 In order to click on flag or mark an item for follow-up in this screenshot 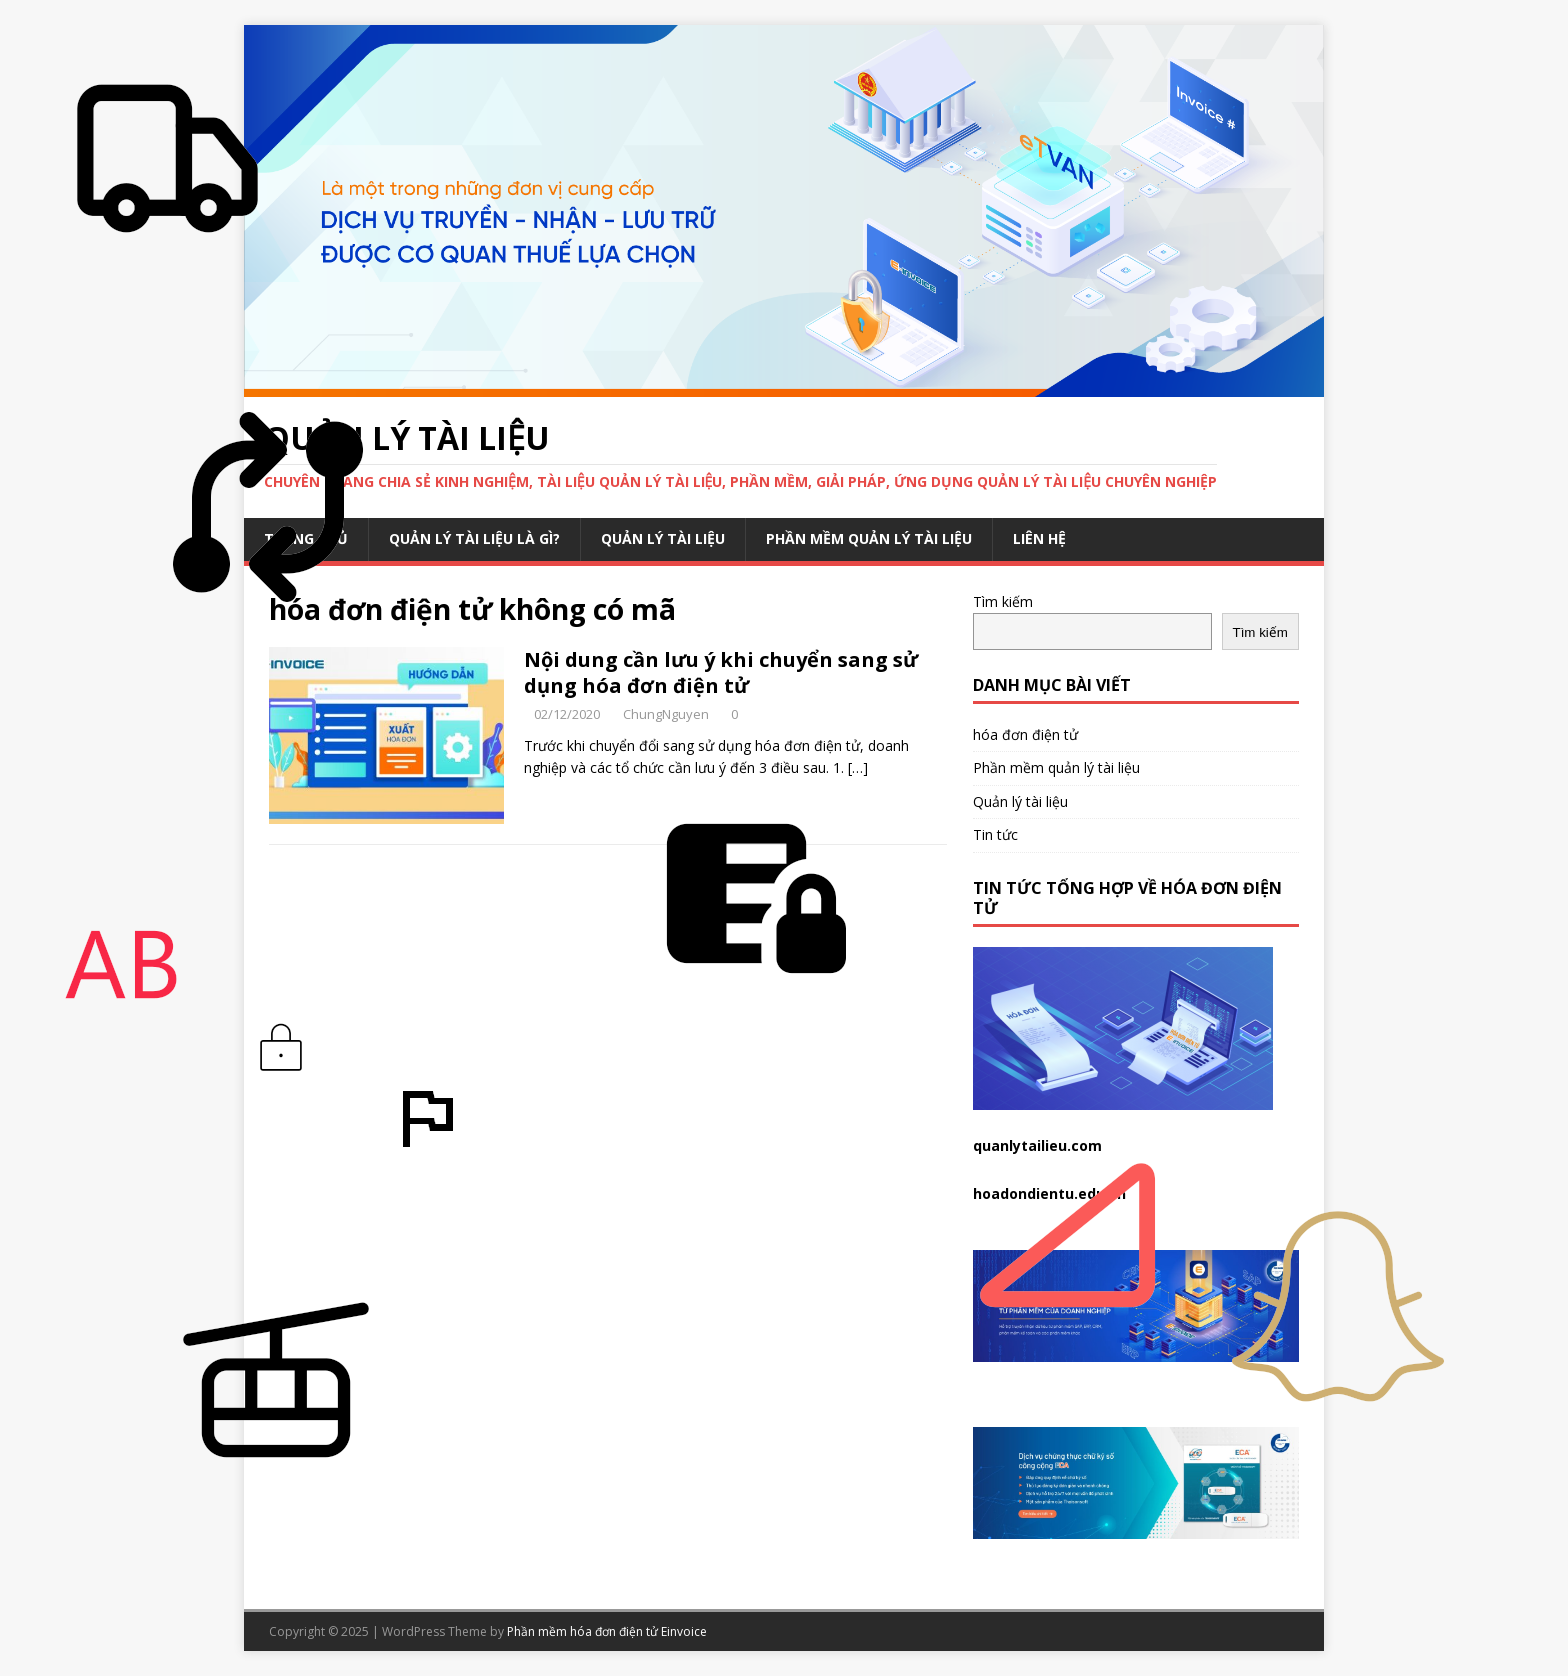, I will do `click(426, 1117)`.